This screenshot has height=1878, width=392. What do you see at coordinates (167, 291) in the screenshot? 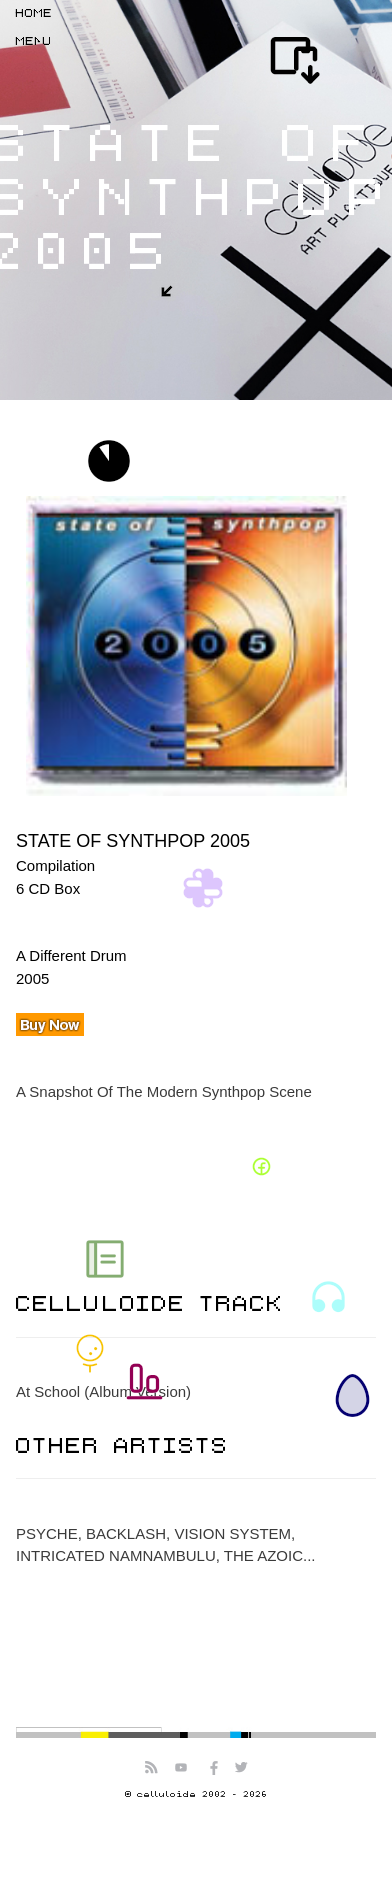
I see `transit entry or exit point on a map` at bounding box center [167, 291].